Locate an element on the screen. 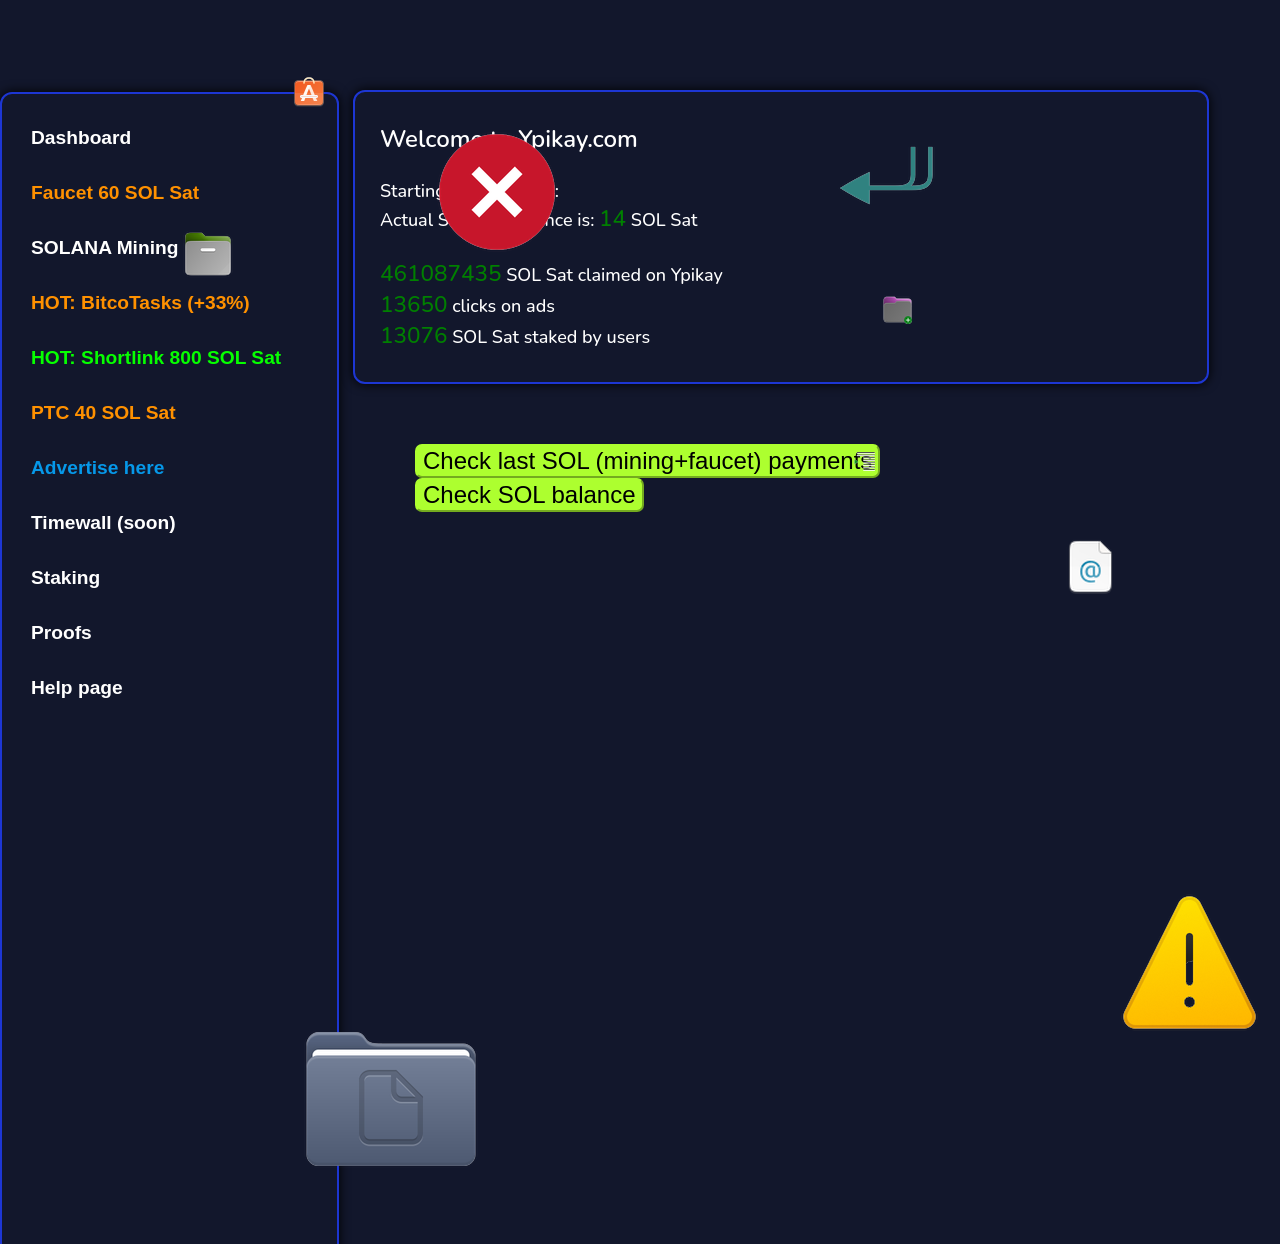  an email message file or attachment is located at coordinates (1090, 566).